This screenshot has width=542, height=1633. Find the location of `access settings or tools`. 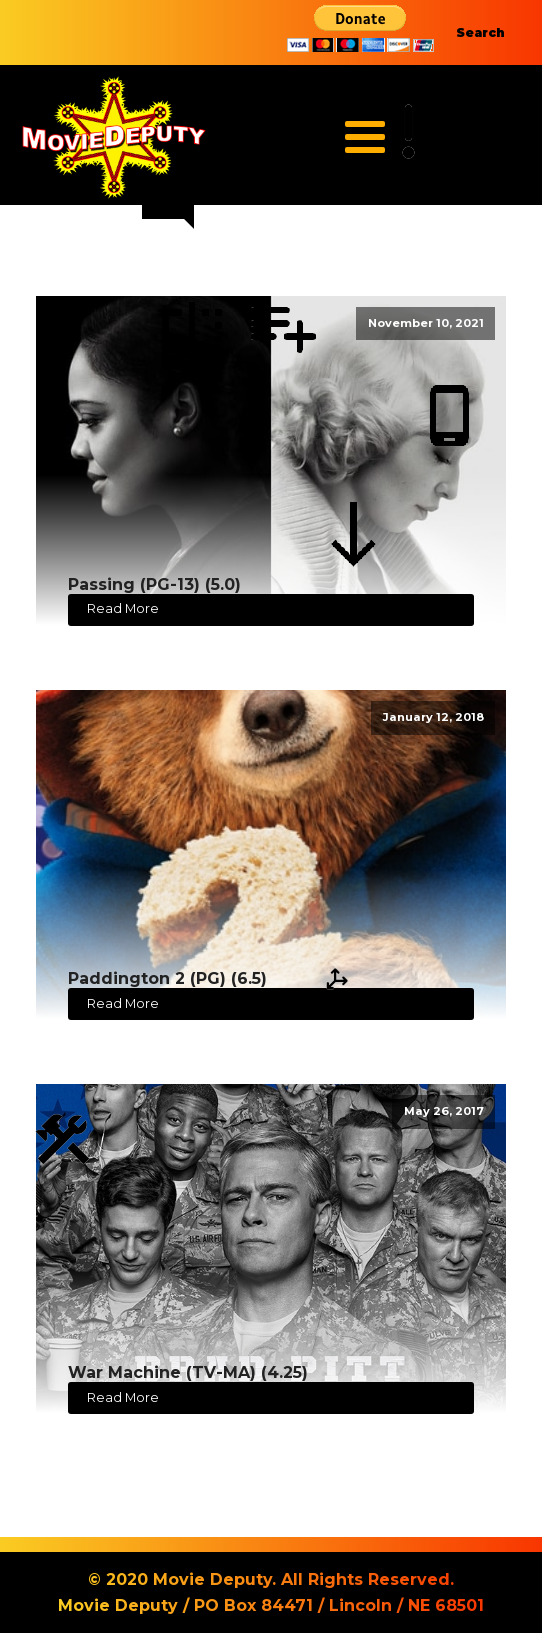

access settings or tools is located at coordinates (62, 1139).